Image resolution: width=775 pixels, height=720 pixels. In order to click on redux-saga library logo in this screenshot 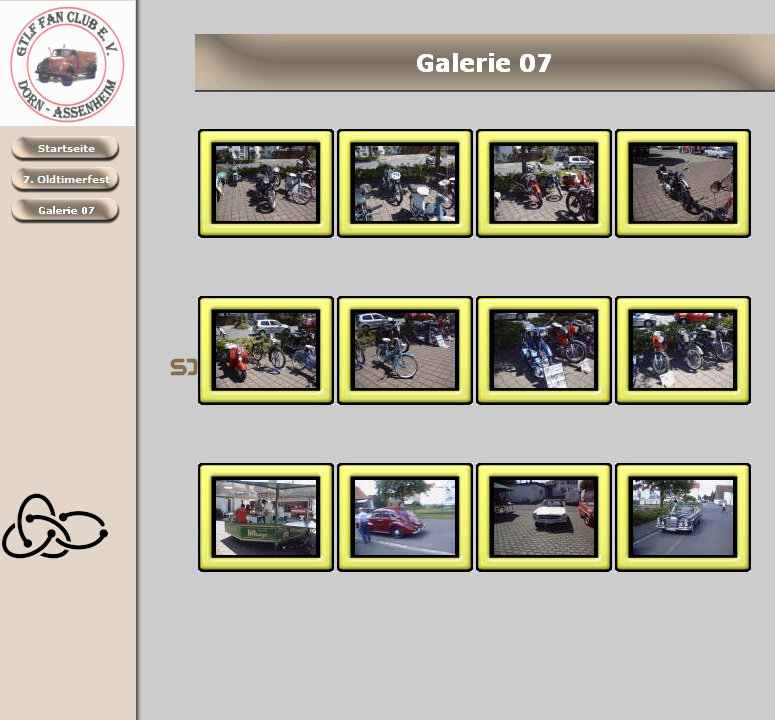, I will do `click(55, 526)`.